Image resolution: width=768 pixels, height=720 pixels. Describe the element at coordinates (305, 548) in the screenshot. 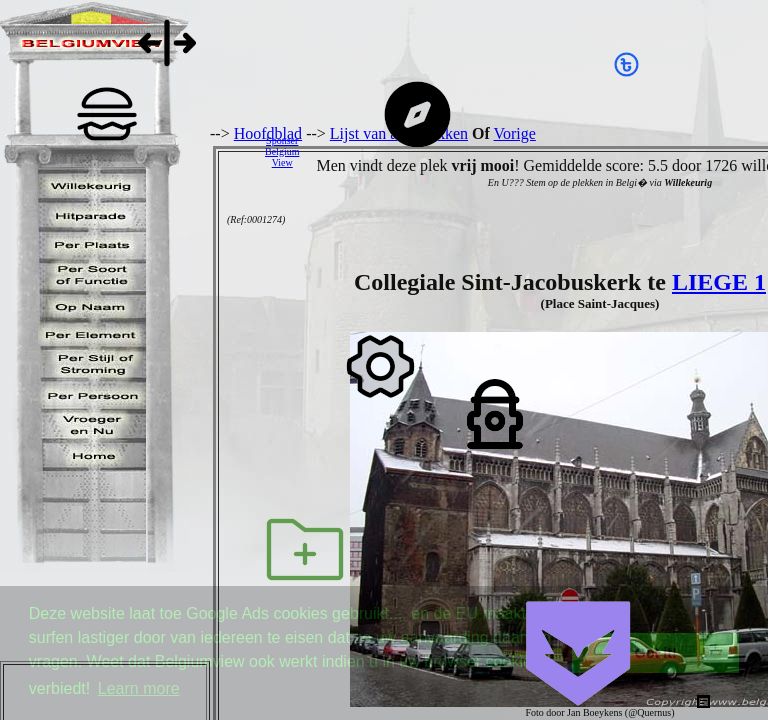

I see `create a new folder` at that location.